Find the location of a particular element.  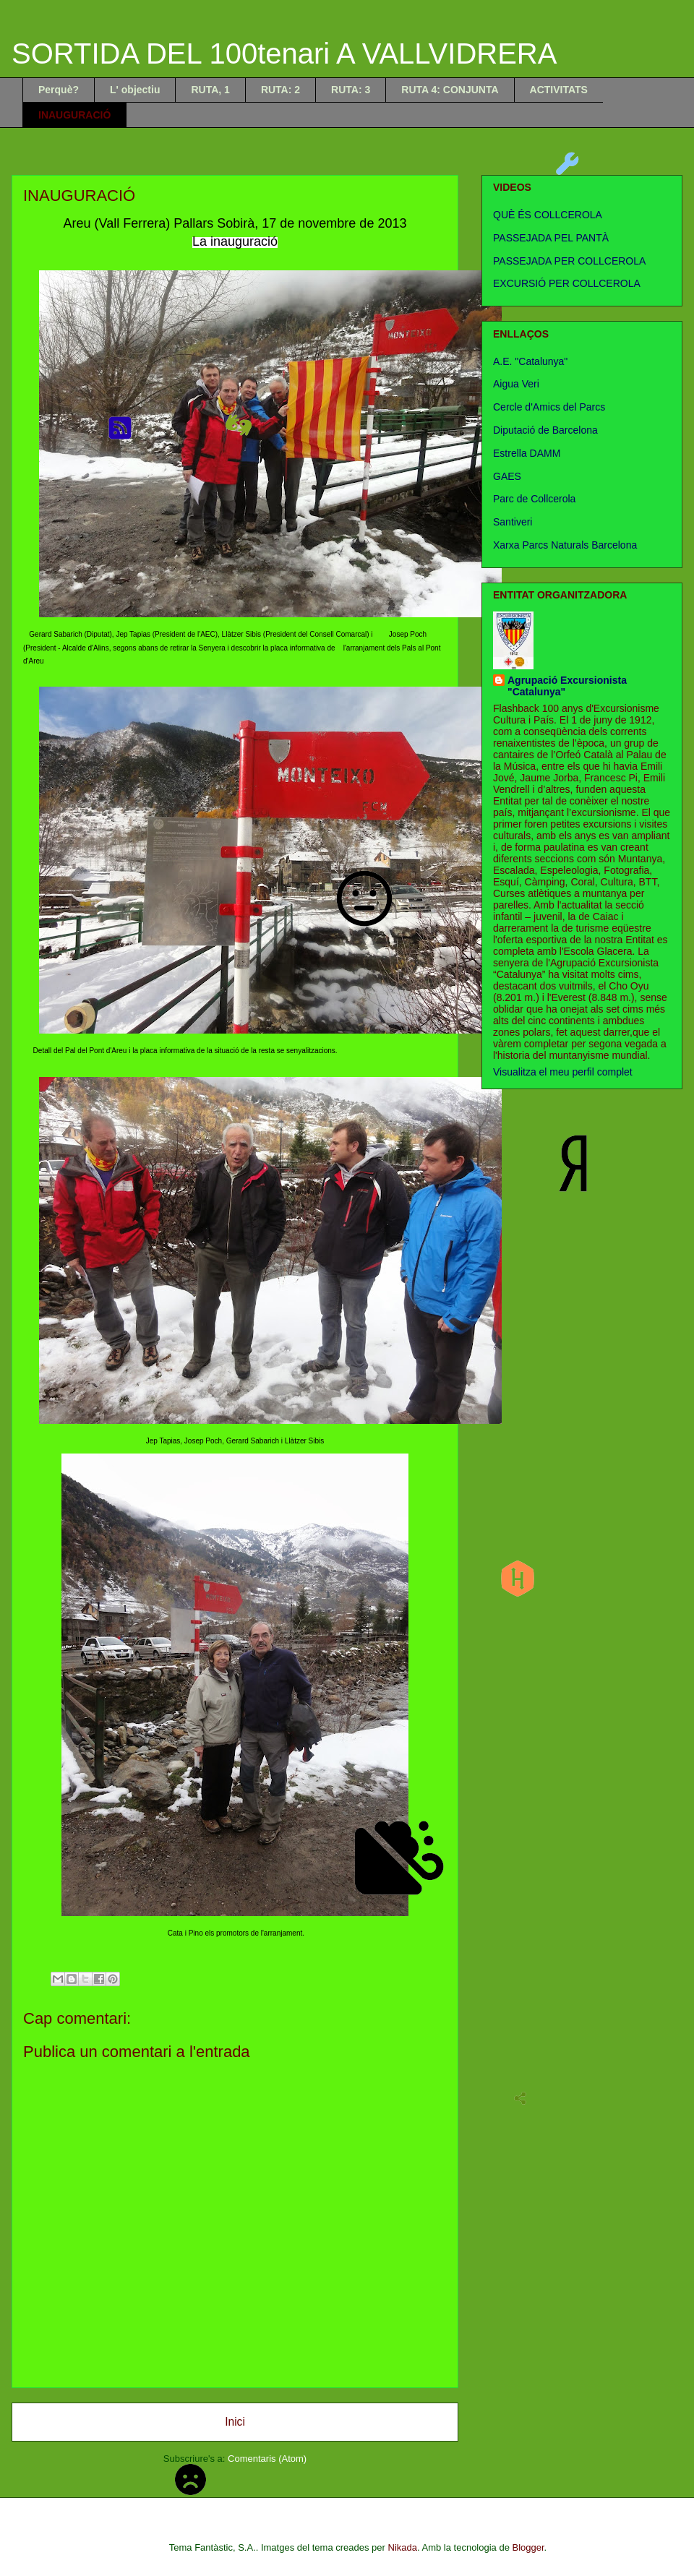

hackerrank logo is located at coordinates (518, 1579).